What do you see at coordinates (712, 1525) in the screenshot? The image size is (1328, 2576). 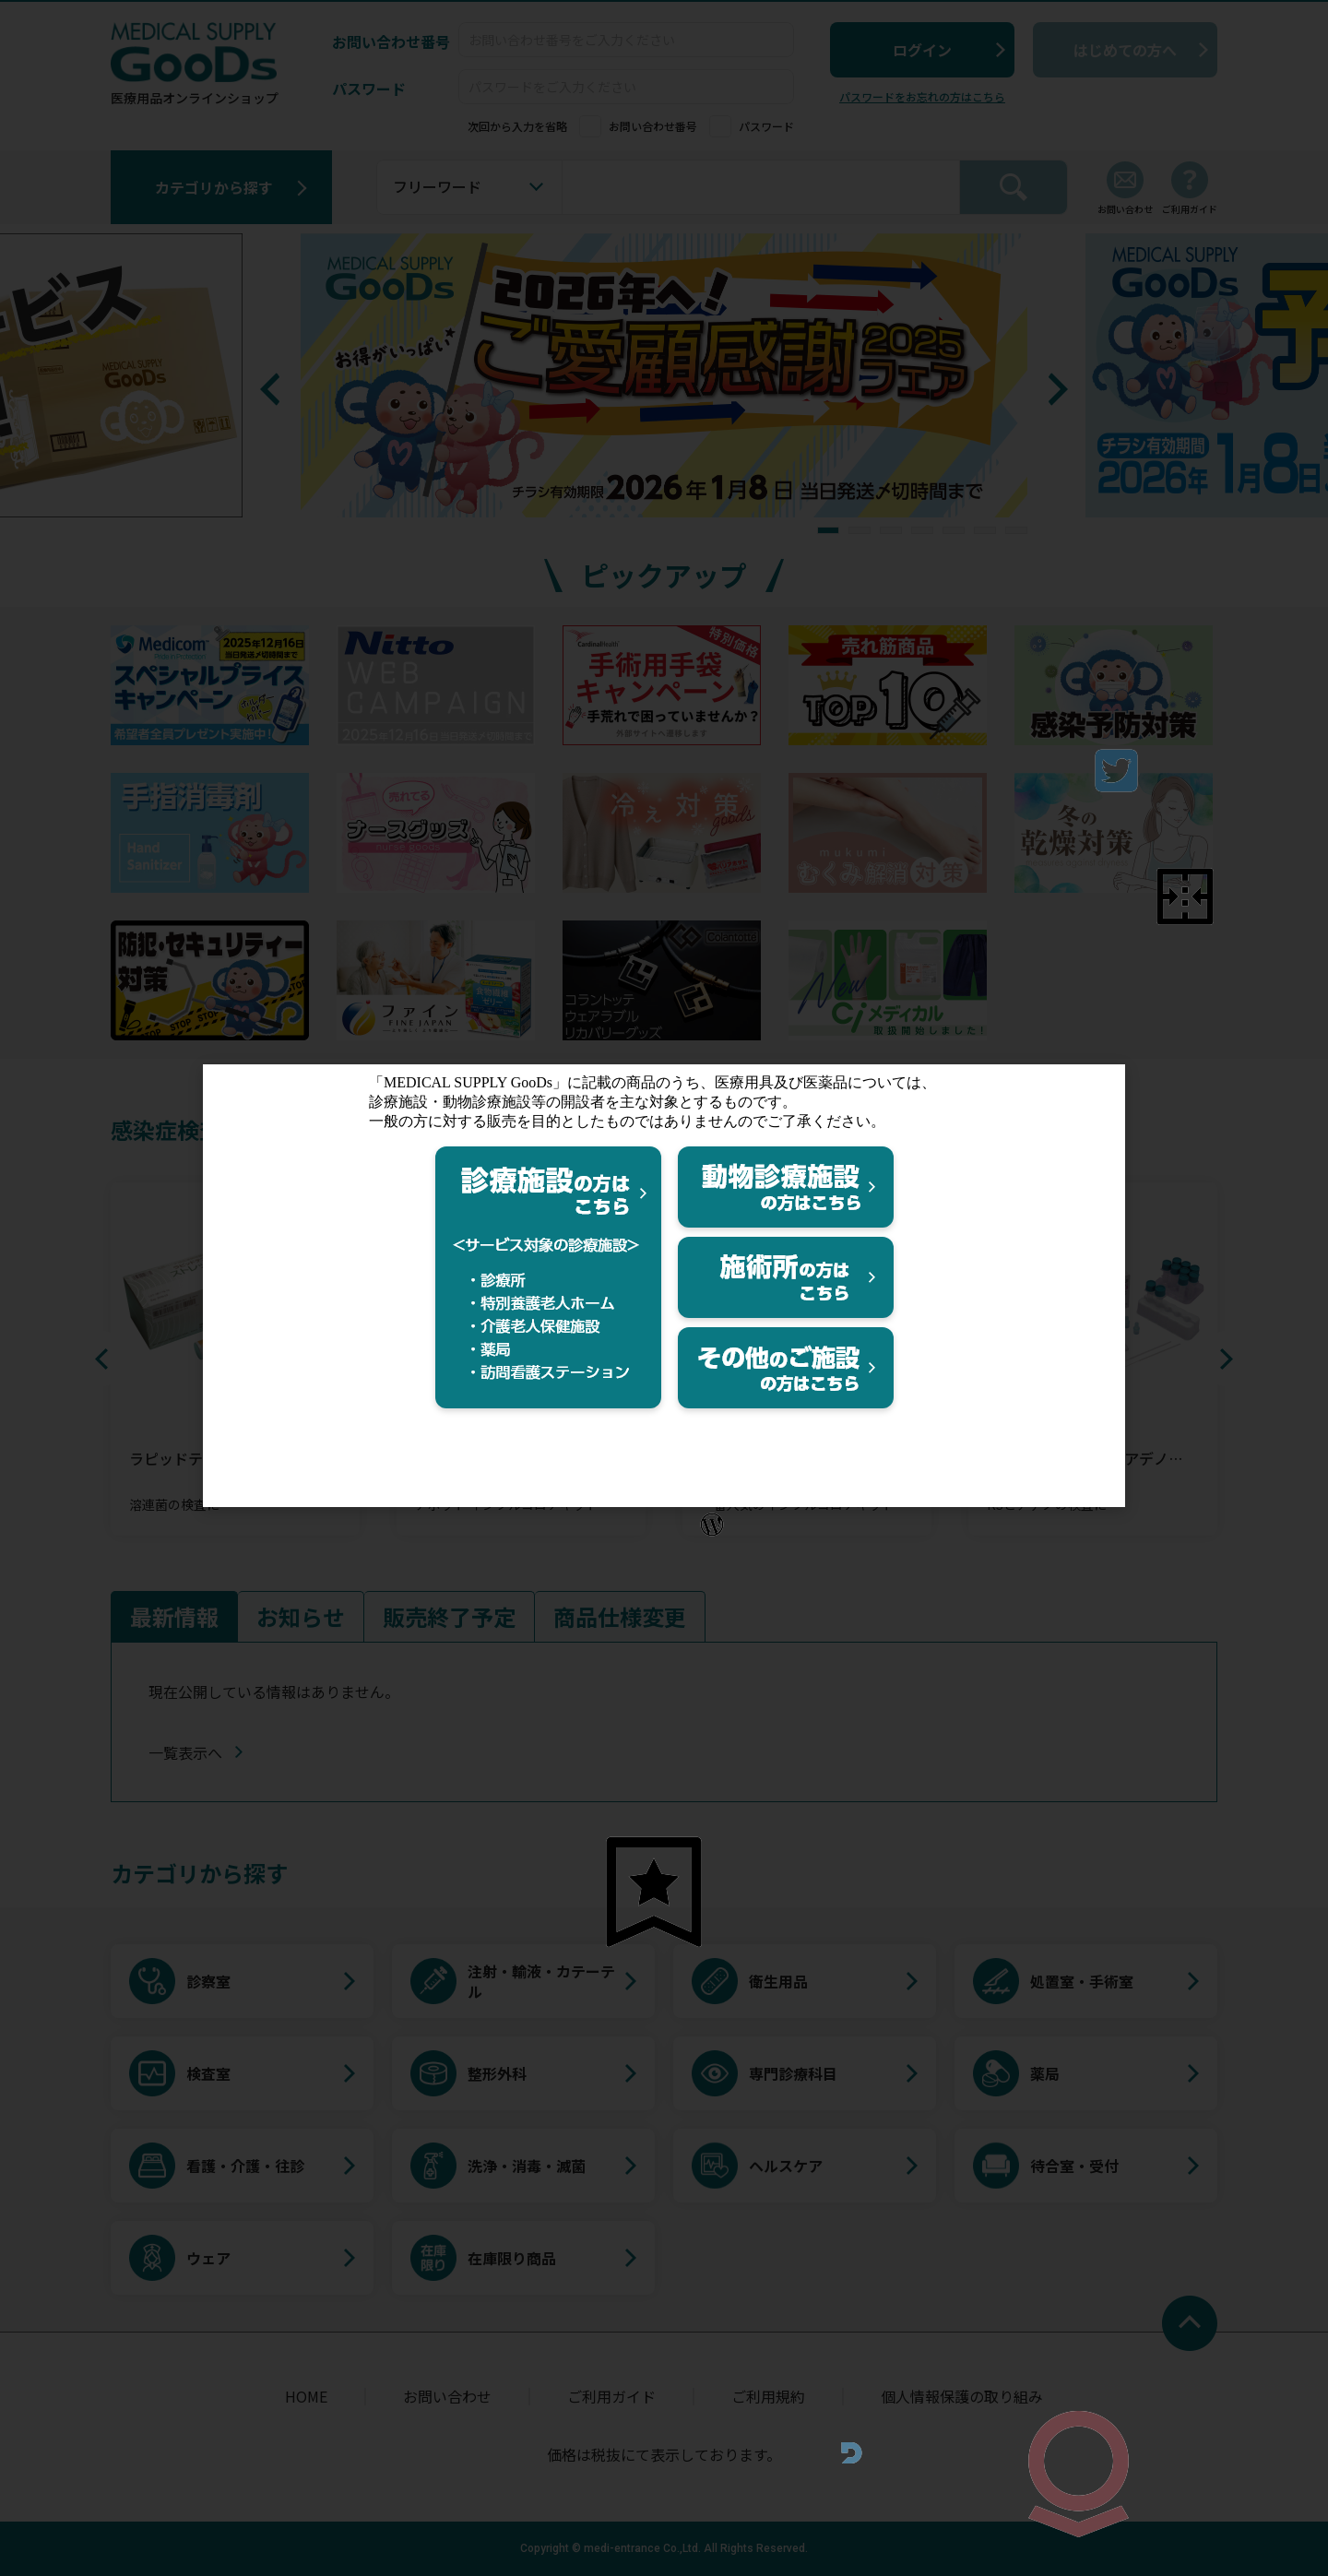 I see `open wordpress dashboard` at bounding box center [712, 1525].